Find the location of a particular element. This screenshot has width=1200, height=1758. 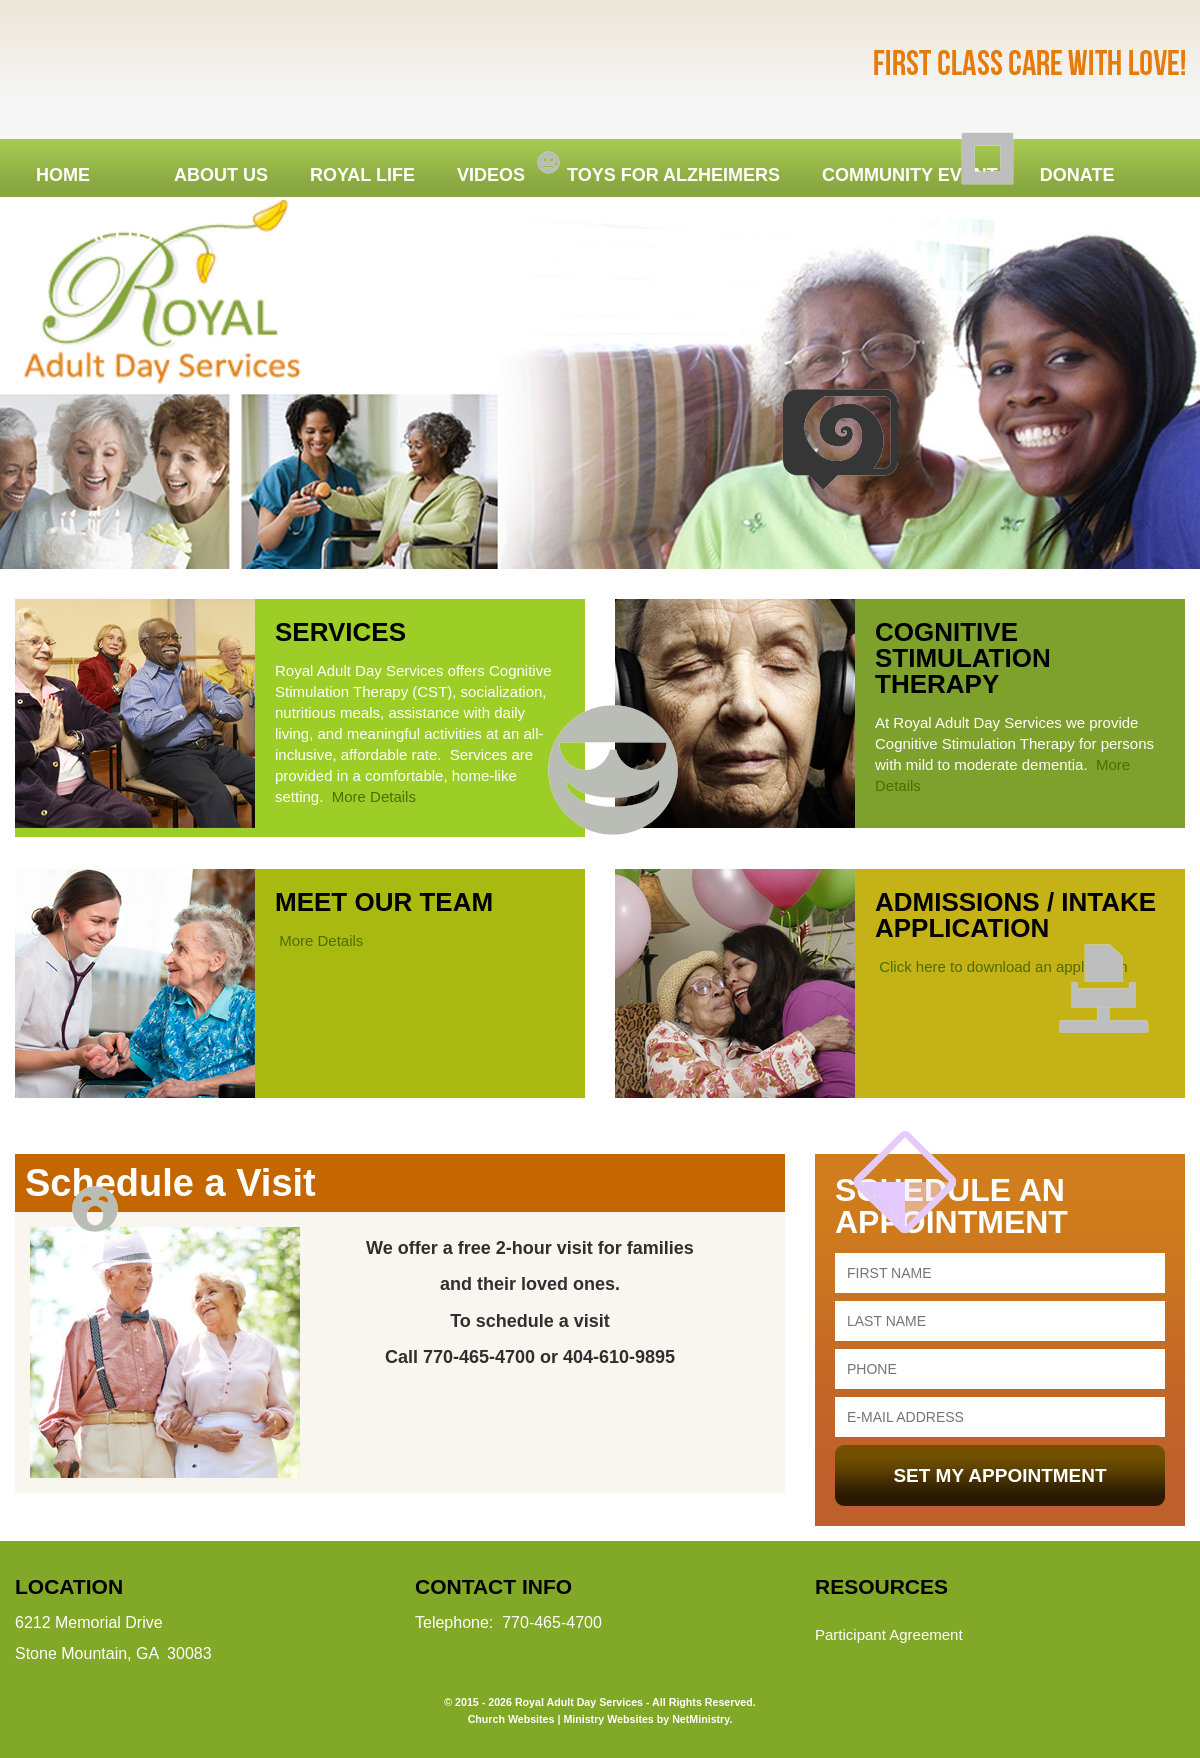

connect to a network printer is located at coordinates (1110, 982).